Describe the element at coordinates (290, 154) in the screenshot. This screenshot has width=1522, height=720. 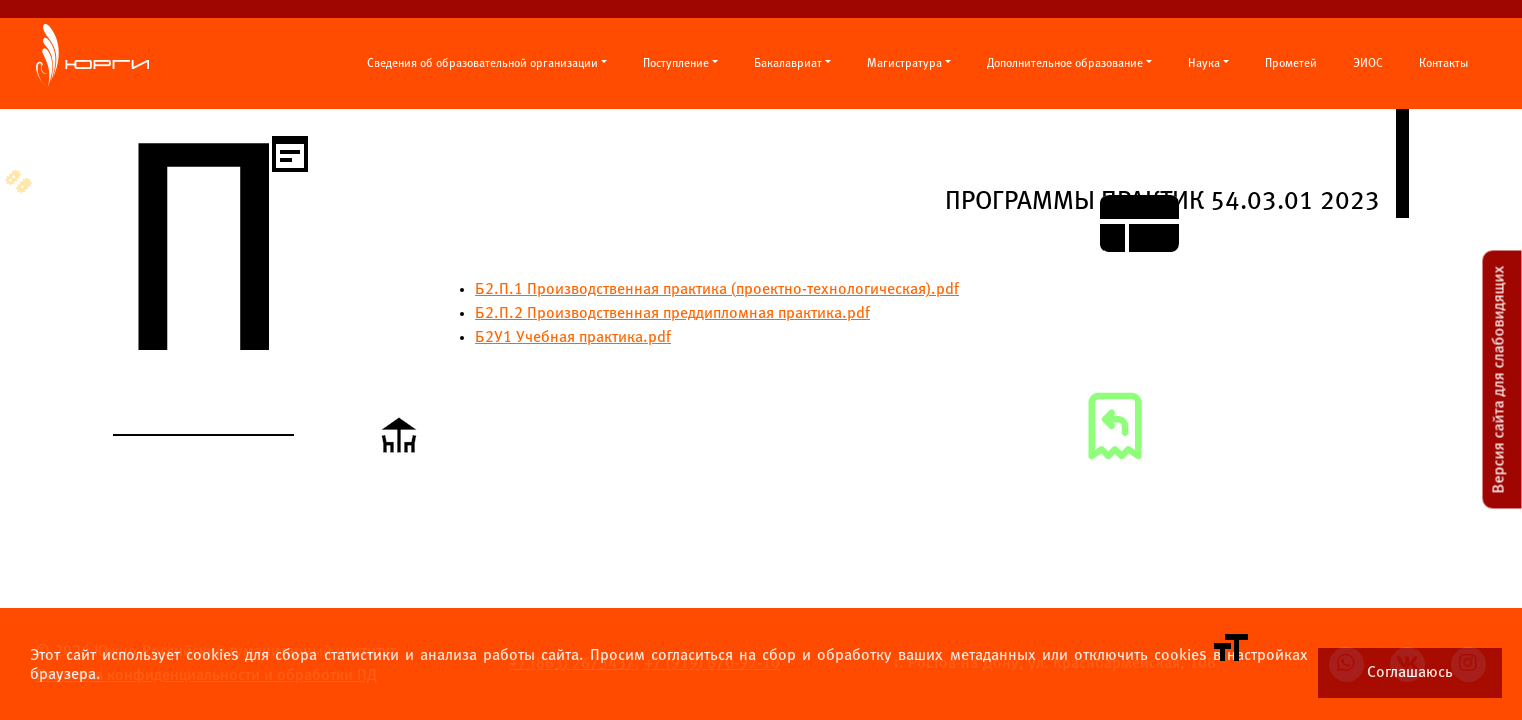
I see `open rich text editor` at that location.